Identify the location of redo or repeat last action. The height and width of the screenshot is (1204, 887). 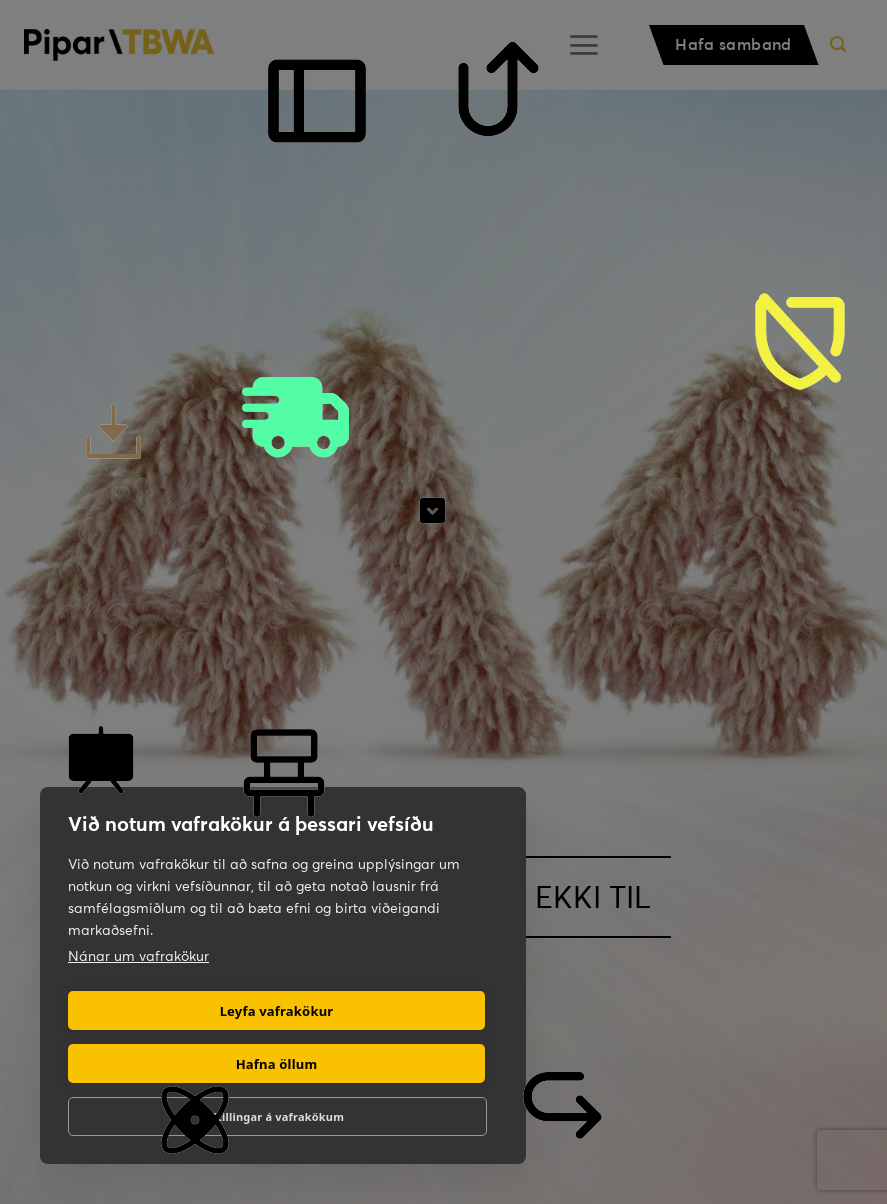
(495, 89).